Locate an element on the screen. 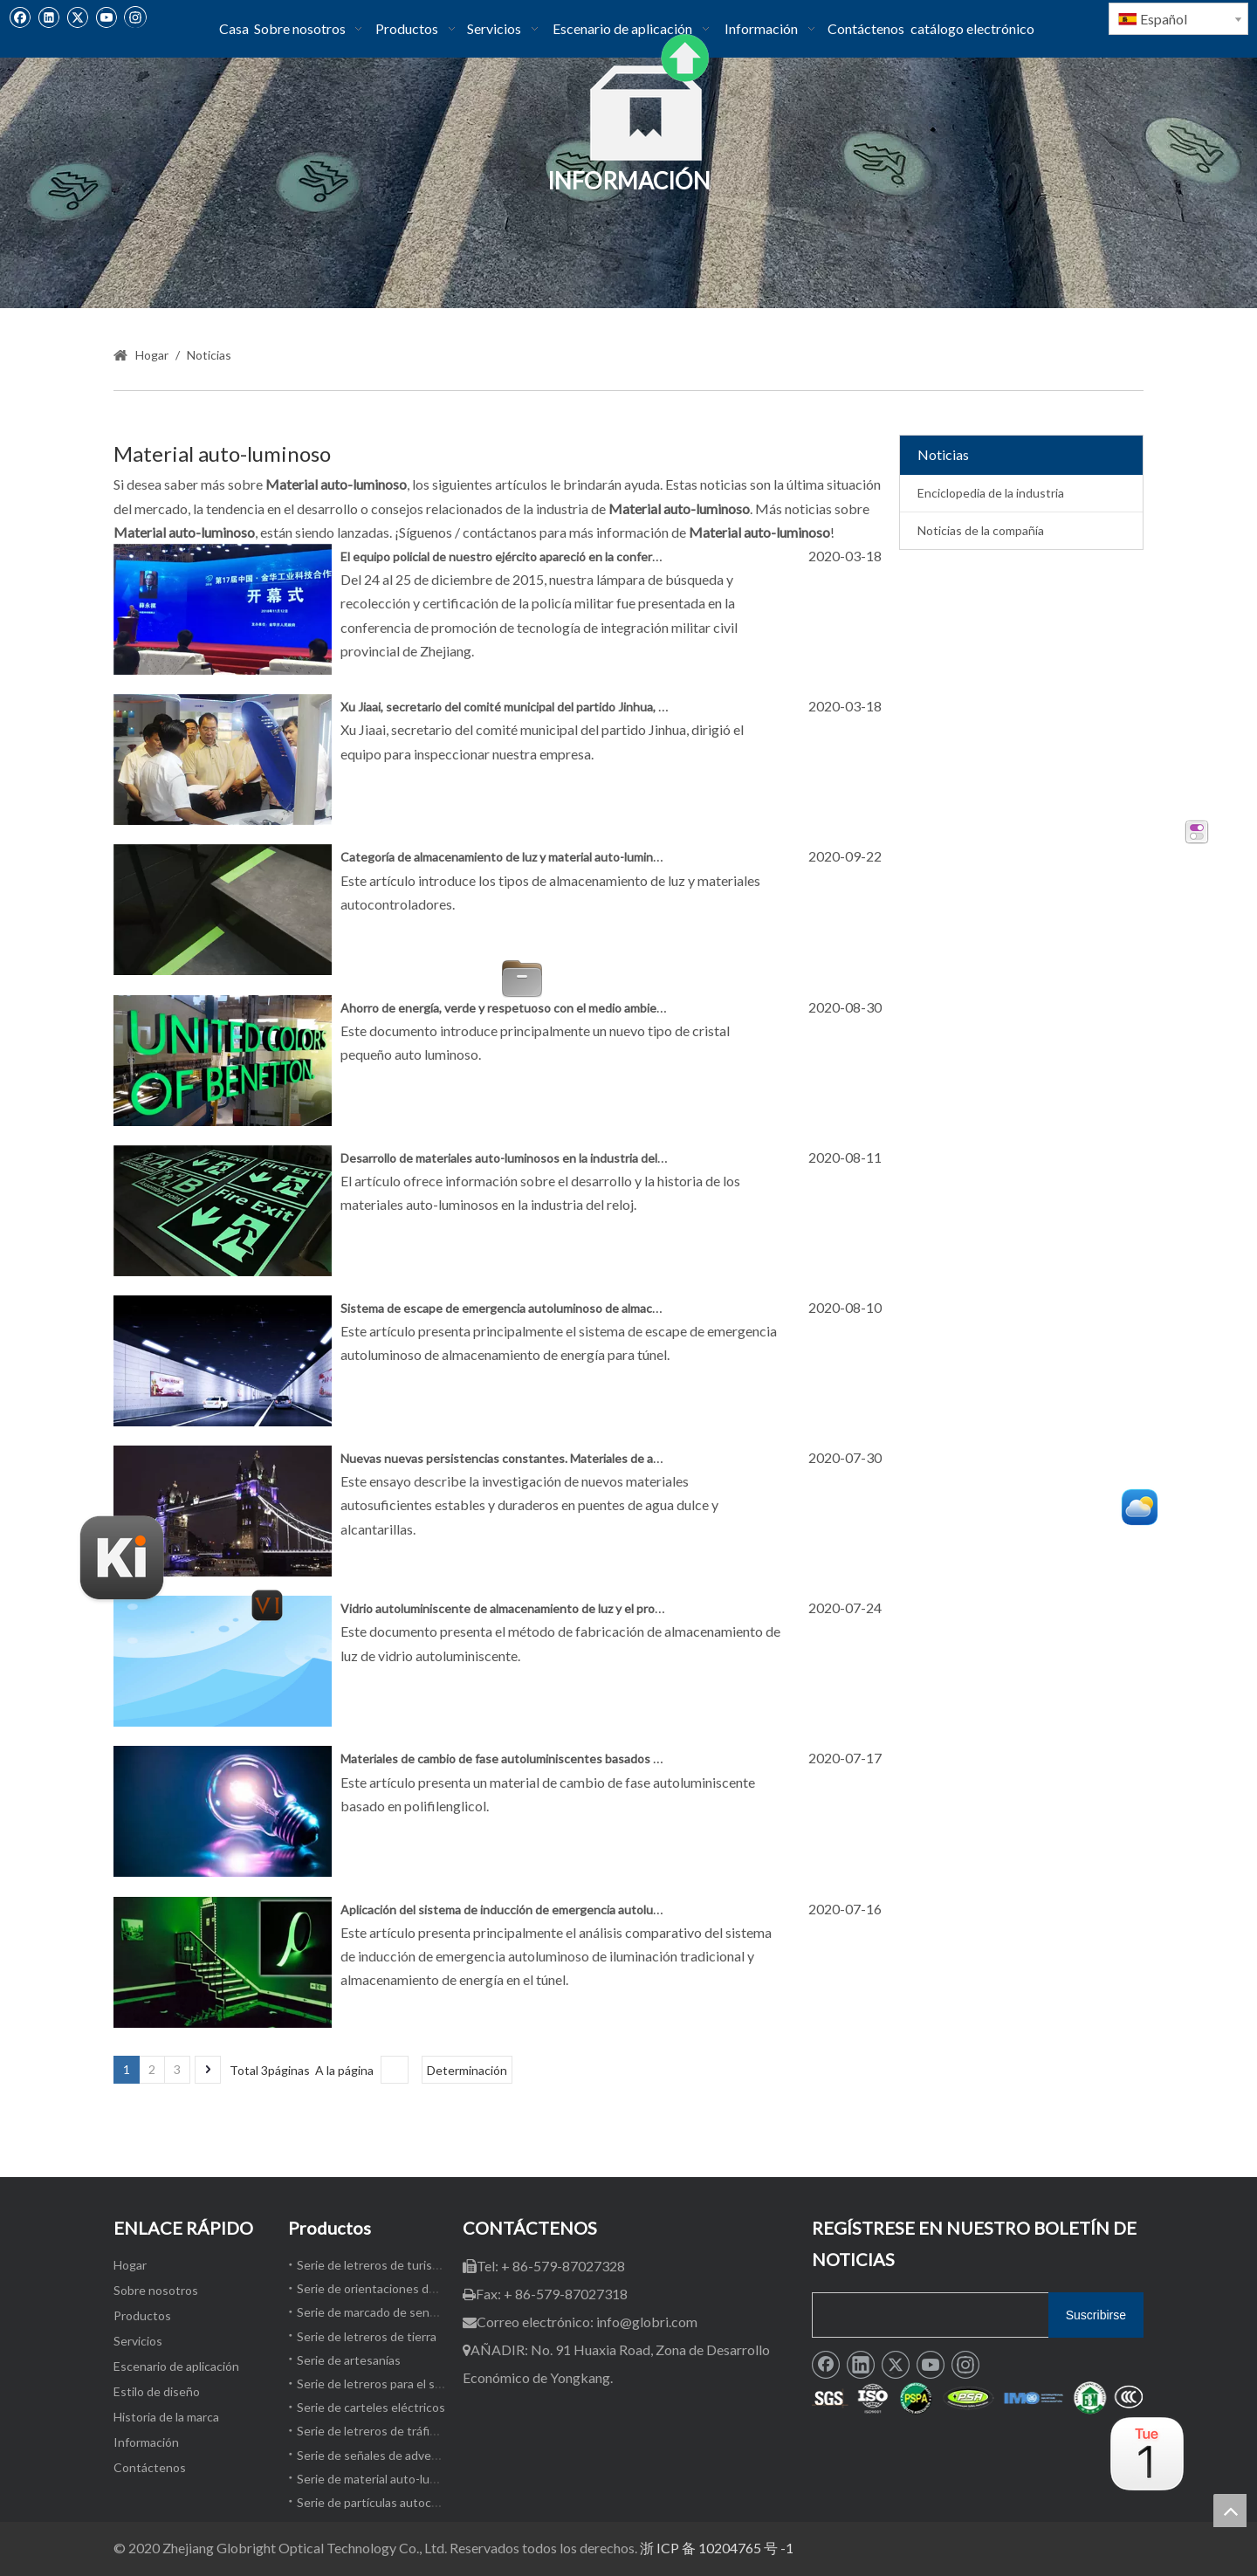  open the calendar app is located at coordinates (1147, 2454).